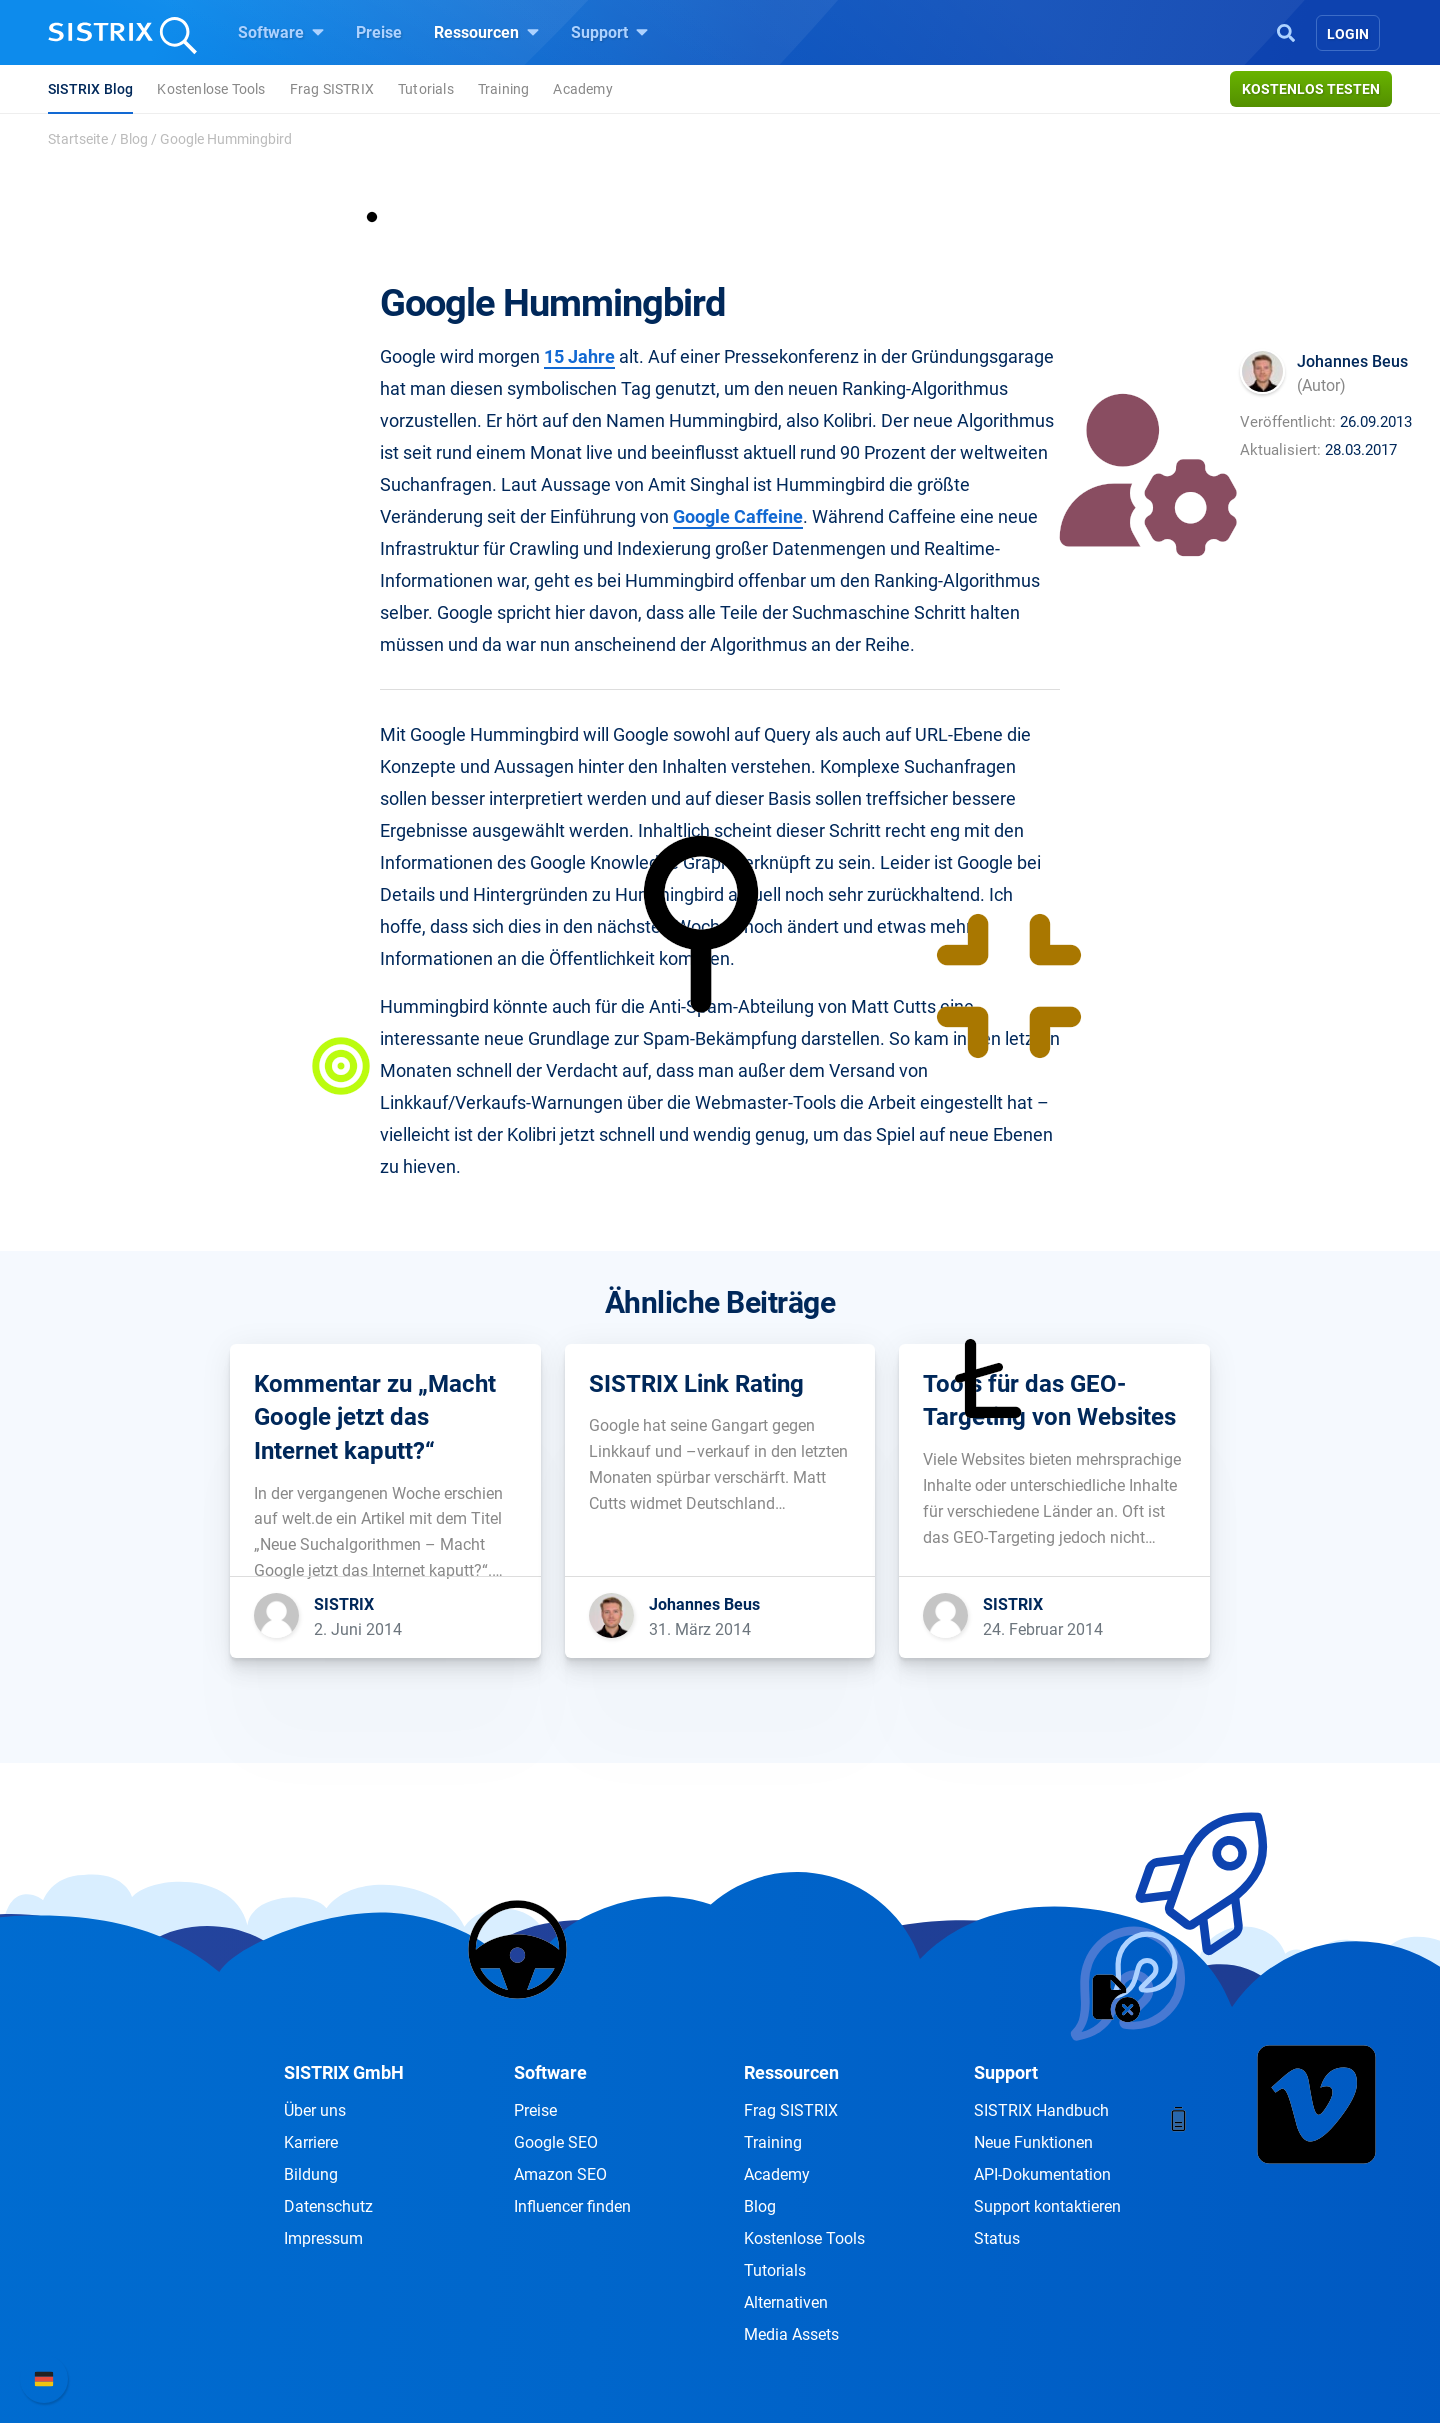  What do you see at coordinates (701, 919) in the screenshot?
I see `indicates gender-neutral or non-binary option` at bounding box center [701, 919].